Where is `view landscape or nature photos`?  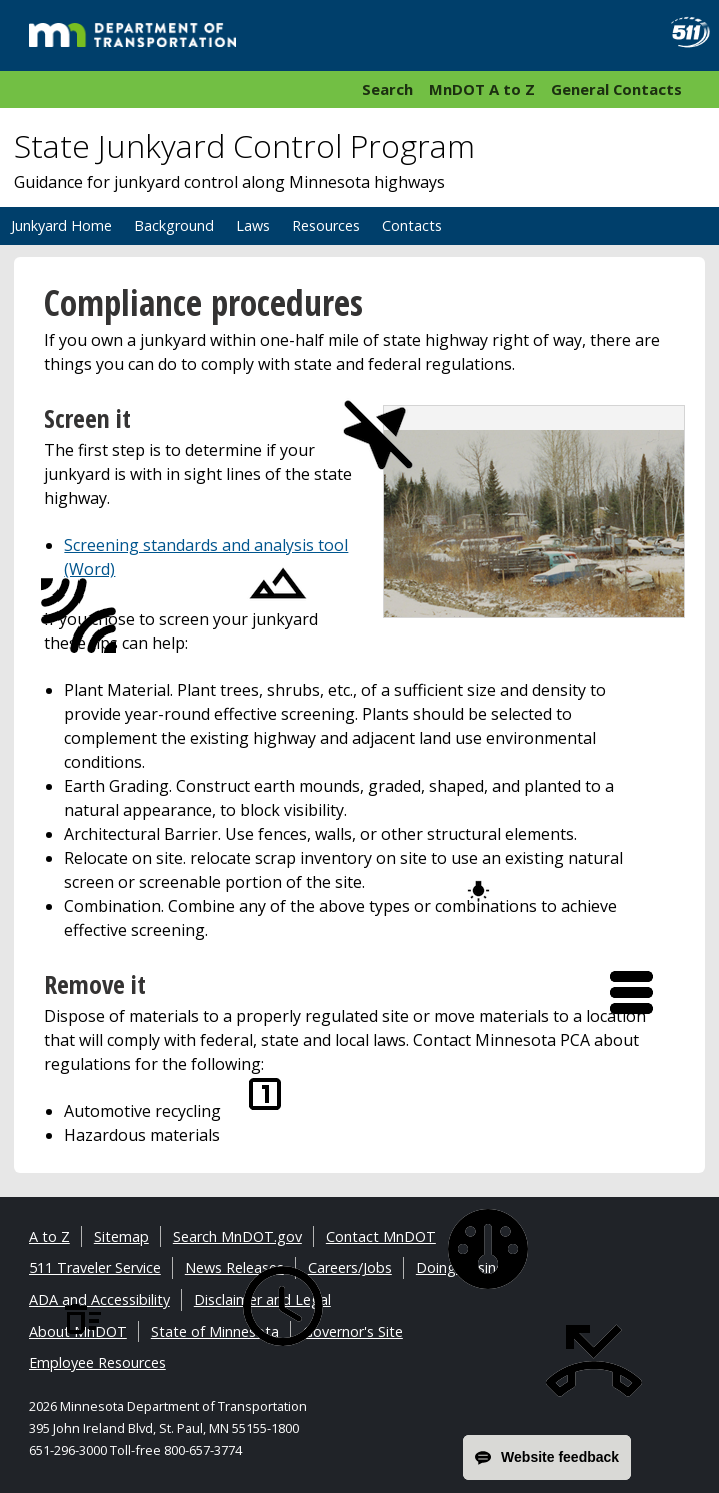 view landscape or nature photos is located at coordinates (278, 583).